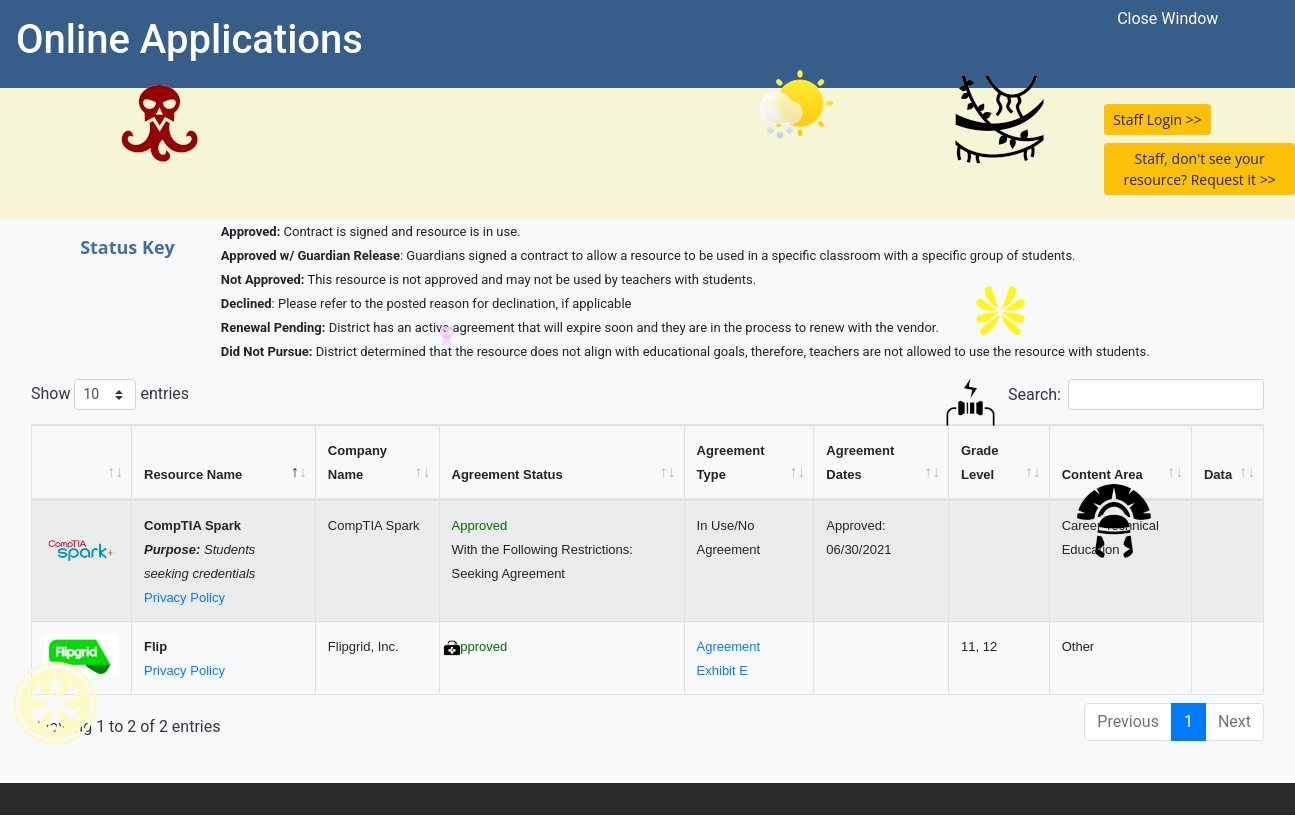 The width and height of the screenshot is (1295, 823). Describe the element at coordinates (796, 104) in the screenshot. I see `indicates scattered snow showers during daytime` at that location.